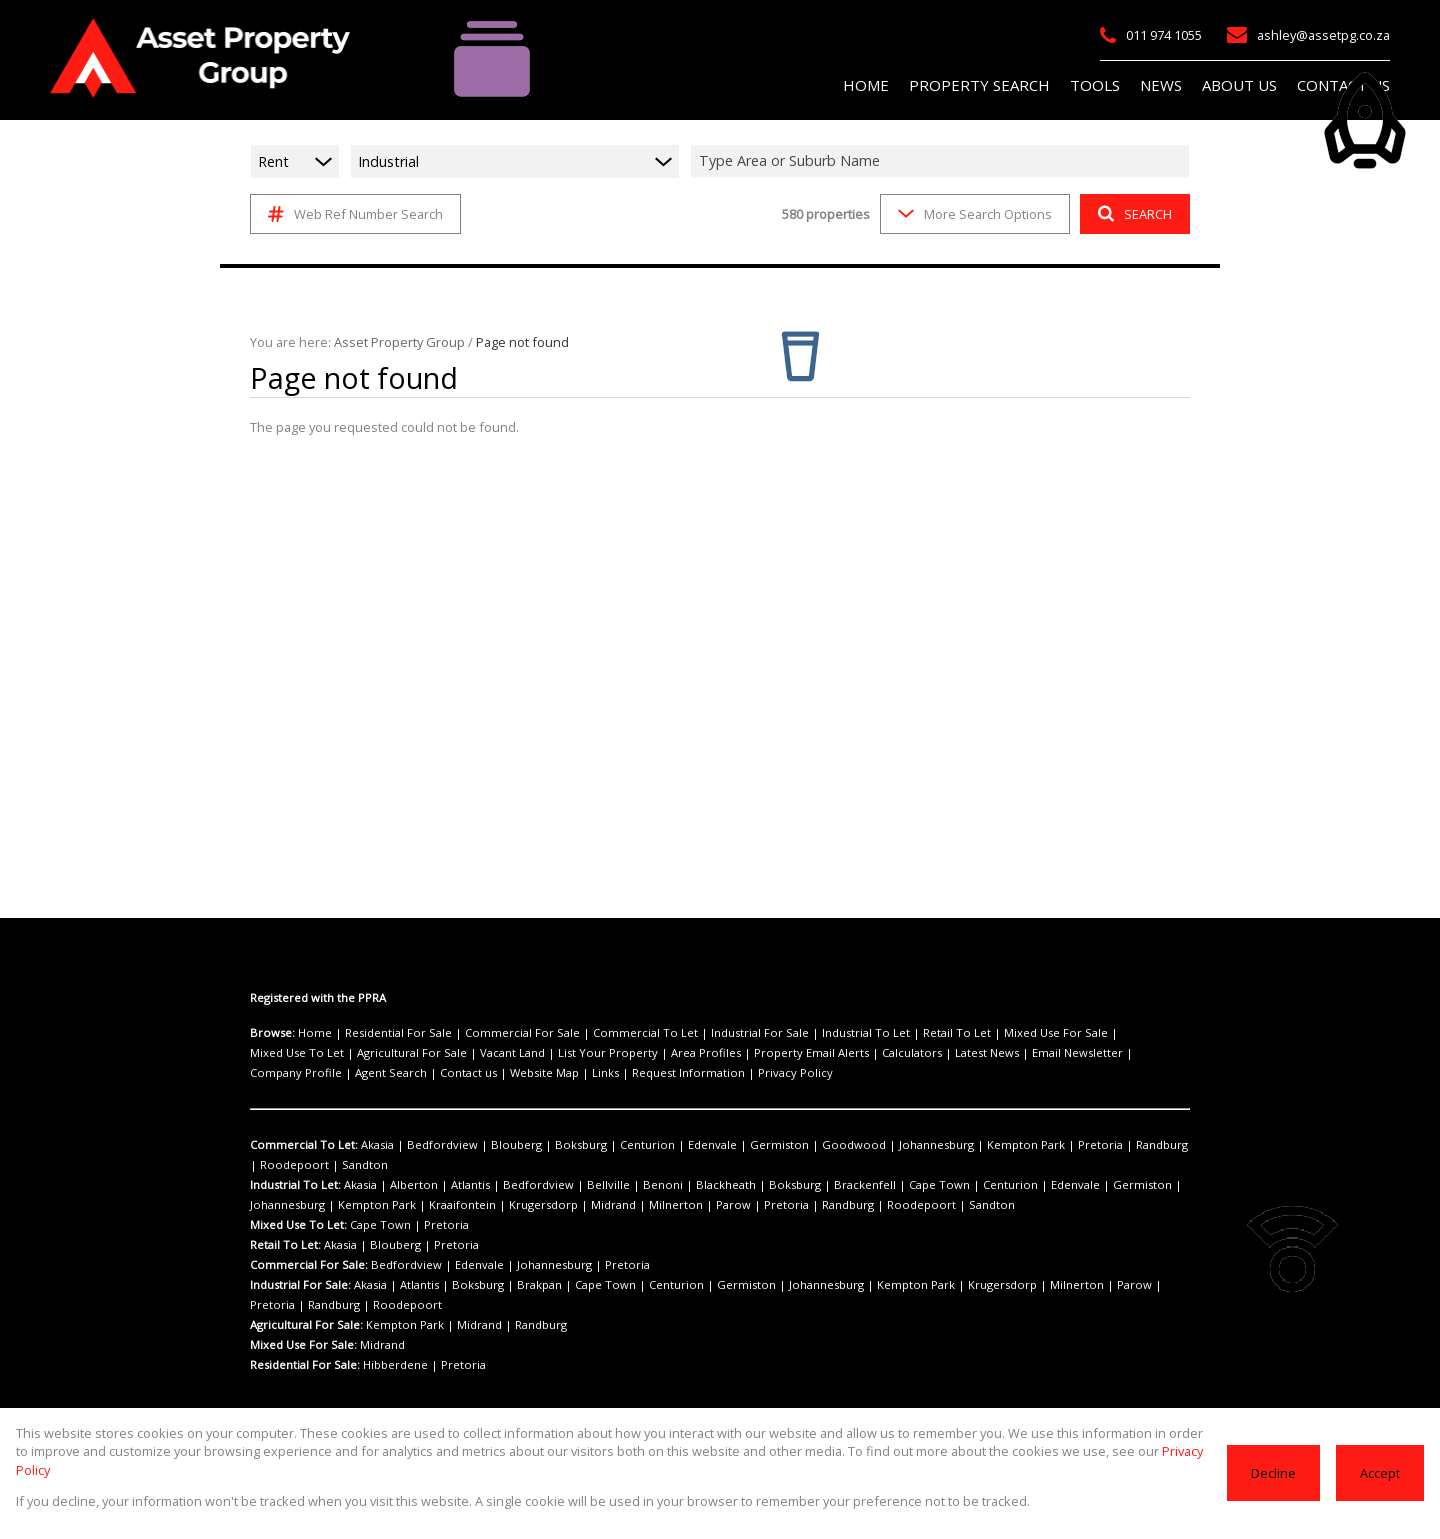  I want to click on calibrate compass or directional sensor, so click(1292, 1246).